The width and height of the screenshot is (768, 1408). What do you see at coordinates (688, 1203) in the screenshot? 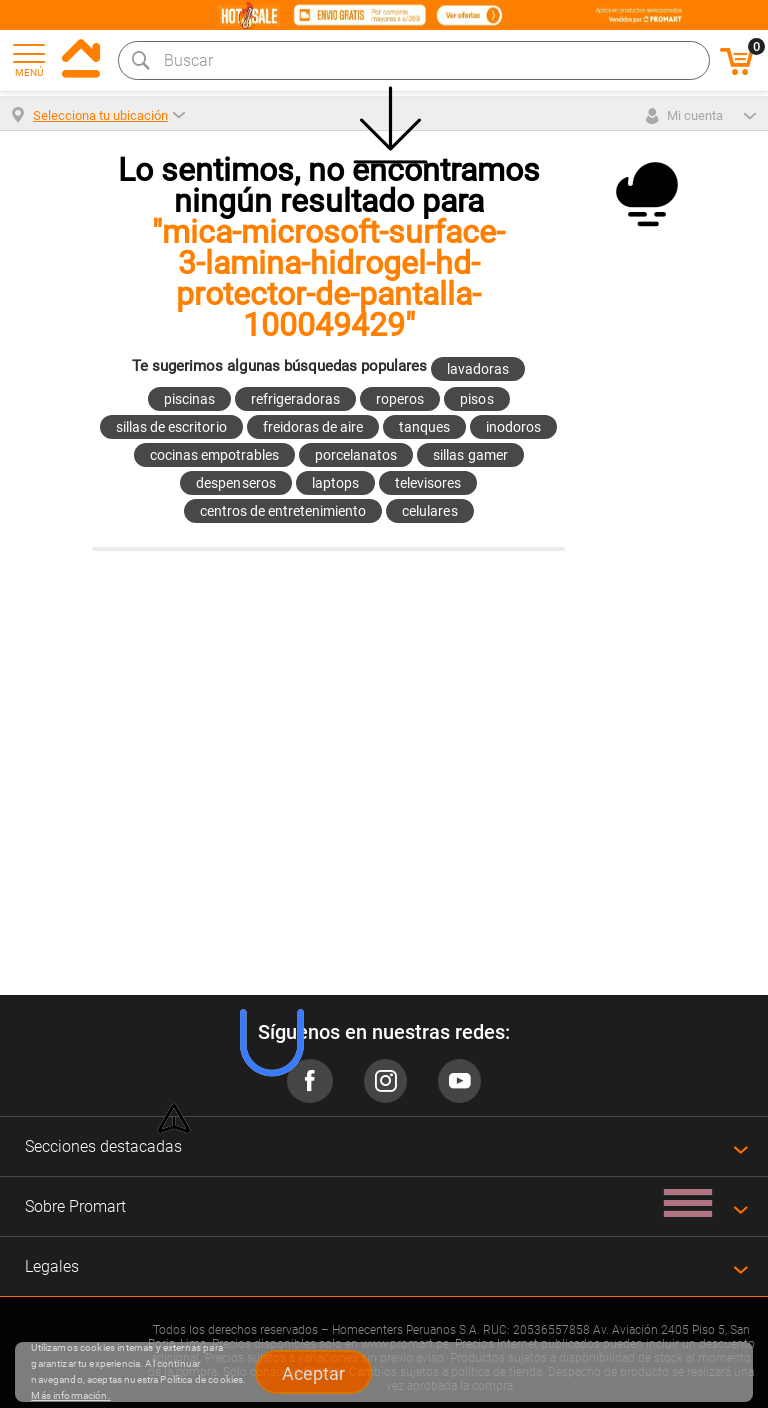
I see `open navigation menu` at bounding box center [688, 1203].